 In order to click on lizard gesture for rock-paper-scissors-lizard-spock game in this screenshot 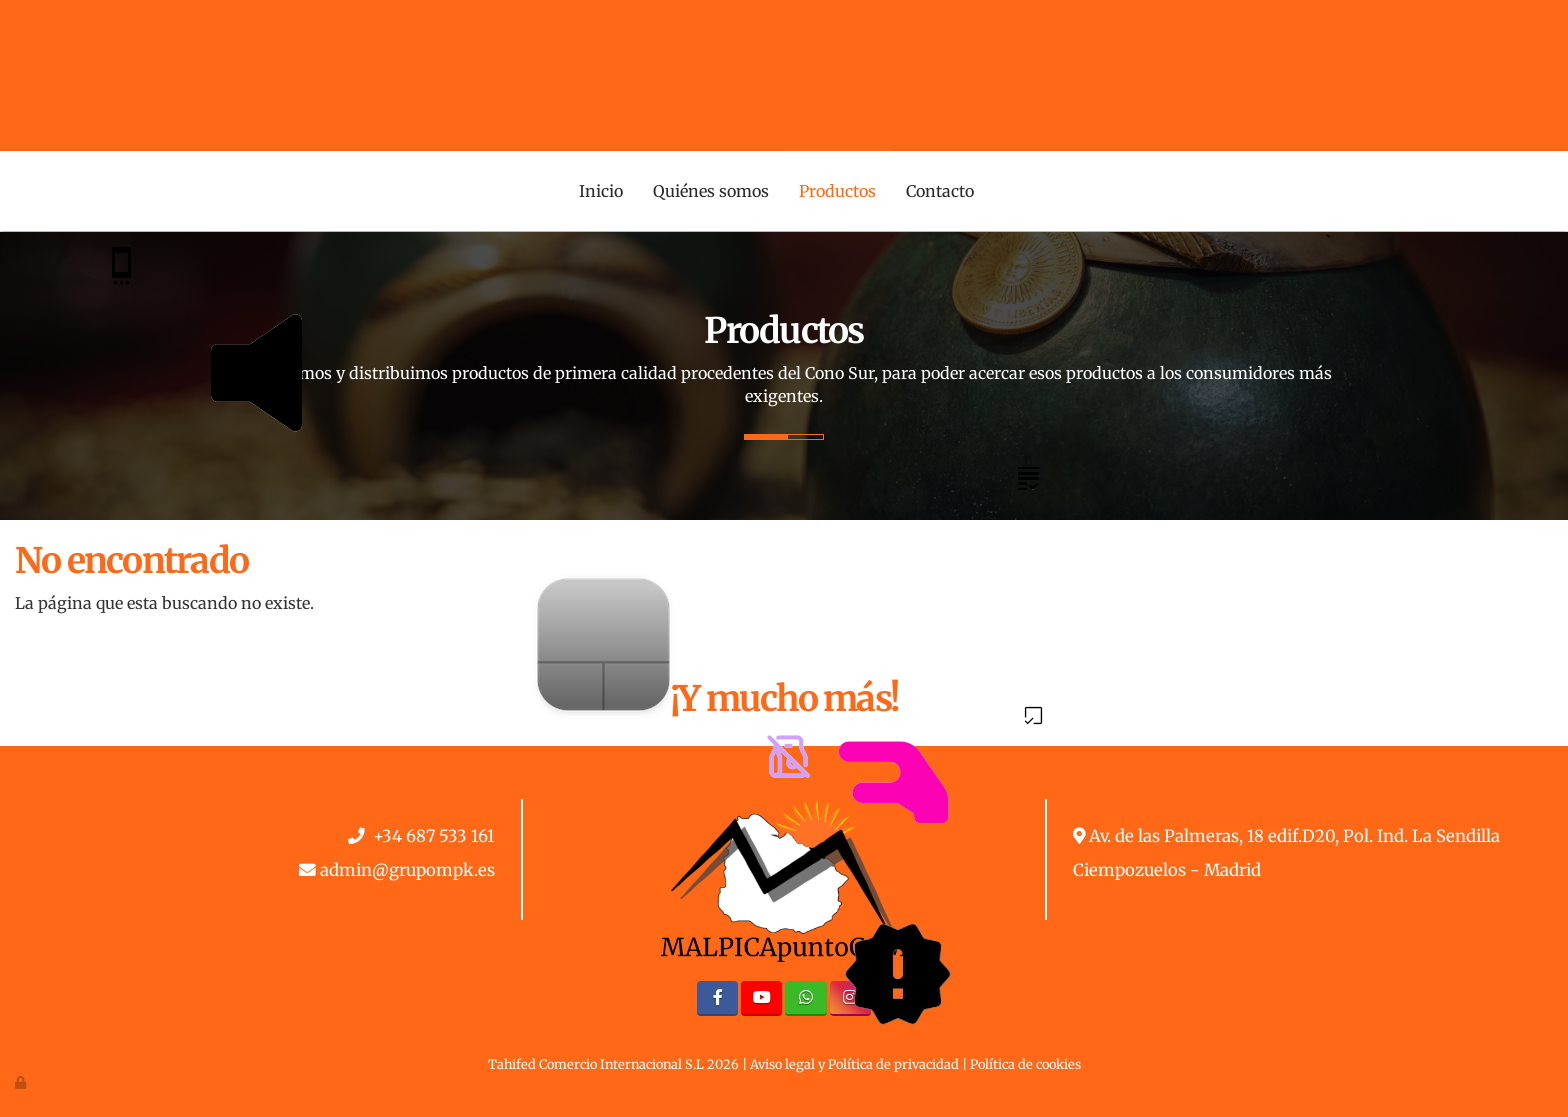, I will do `click(893, 782)`.